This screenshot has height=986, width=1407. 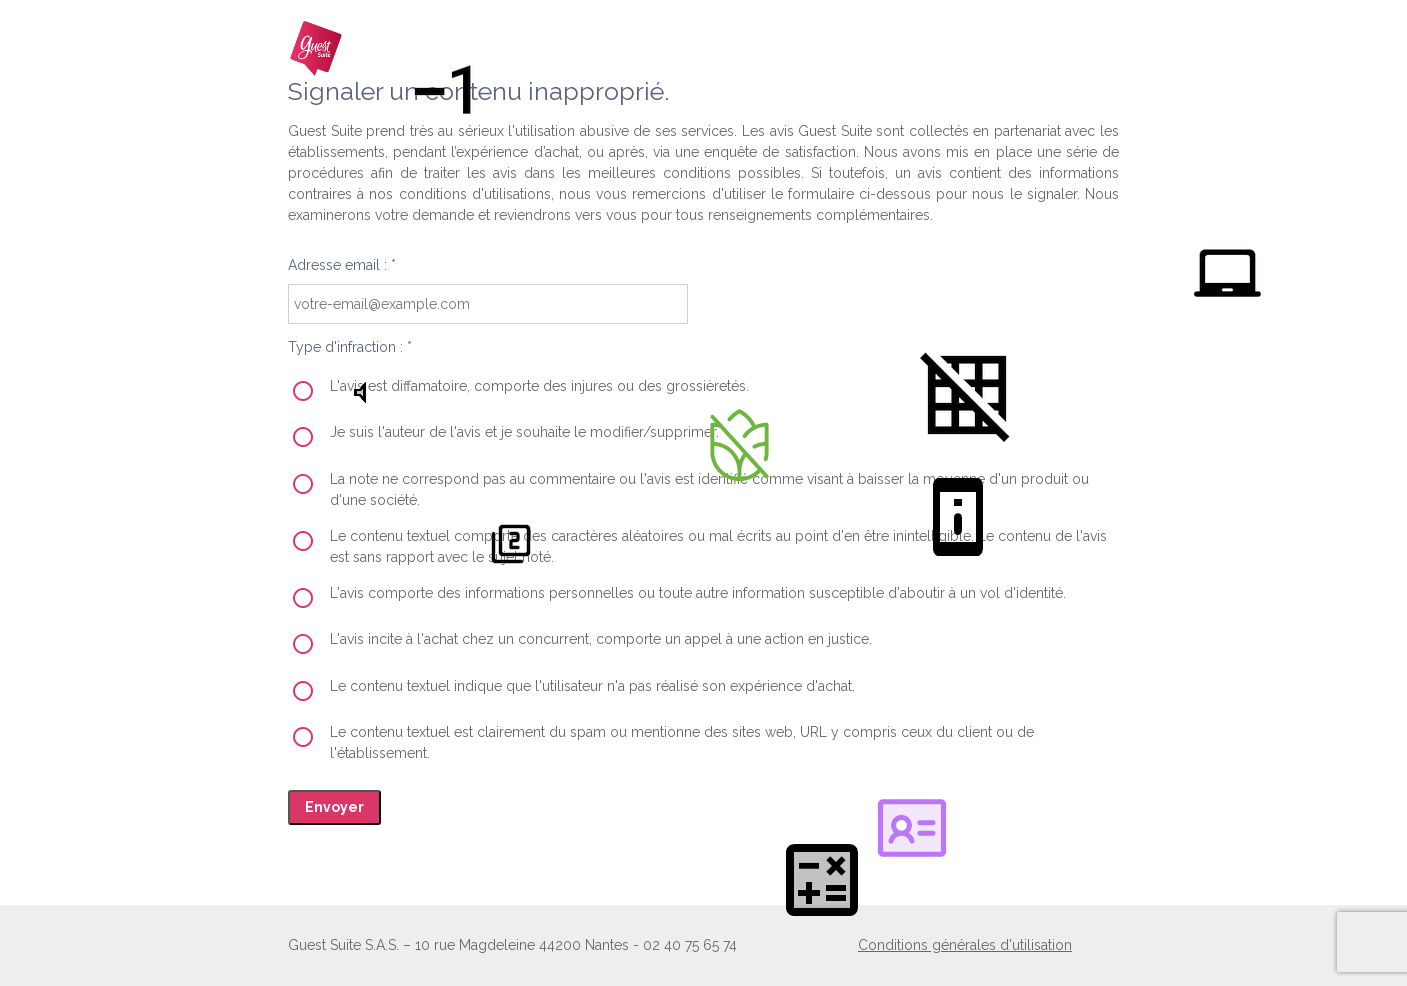 What do you see at coordinates (444, 91) in the screenshot?
I see `decrease exposure by one stop in photo editing` at bounding box center [444, 91].